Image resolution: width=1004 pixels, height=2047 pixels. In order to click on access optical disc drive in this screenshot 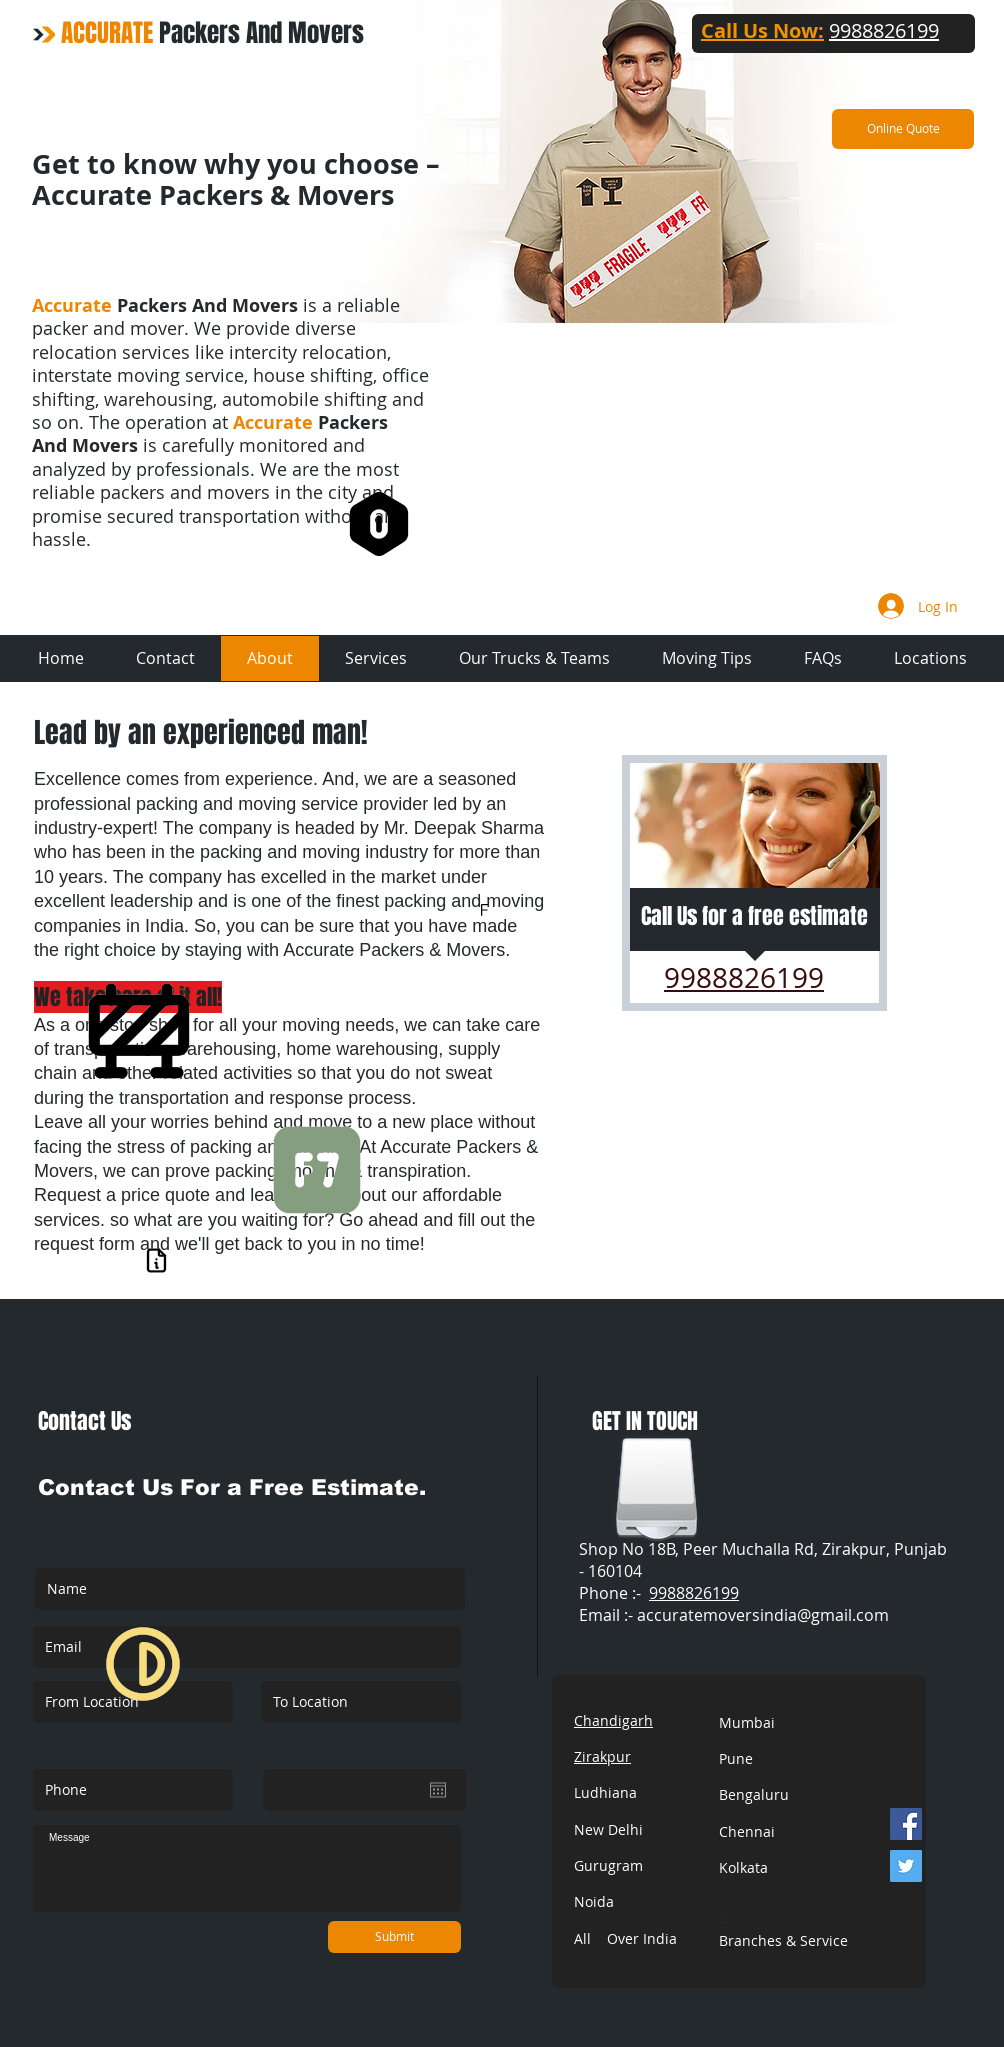, I will do `click(654, 1490)`.